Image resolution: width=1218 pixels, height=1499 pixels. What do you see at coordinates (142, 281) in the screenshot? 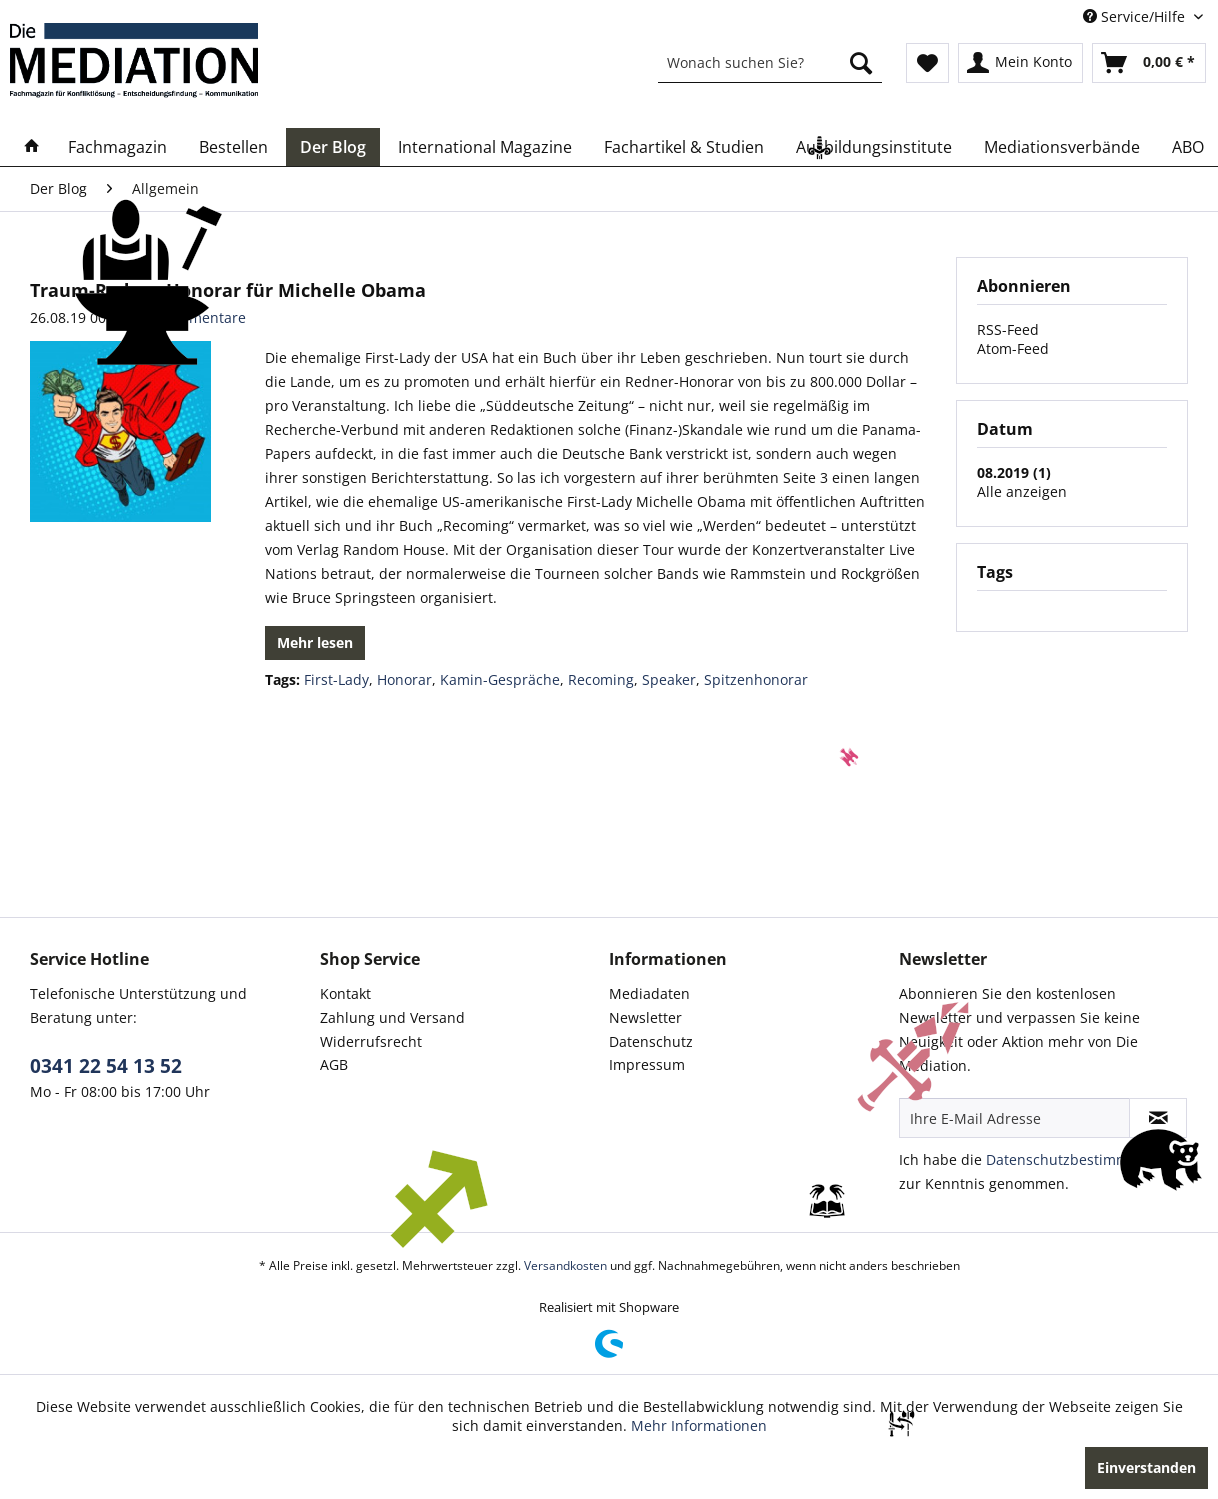
I see `access the blacksmith shop or crafting station` at bounding box center [142, 281].